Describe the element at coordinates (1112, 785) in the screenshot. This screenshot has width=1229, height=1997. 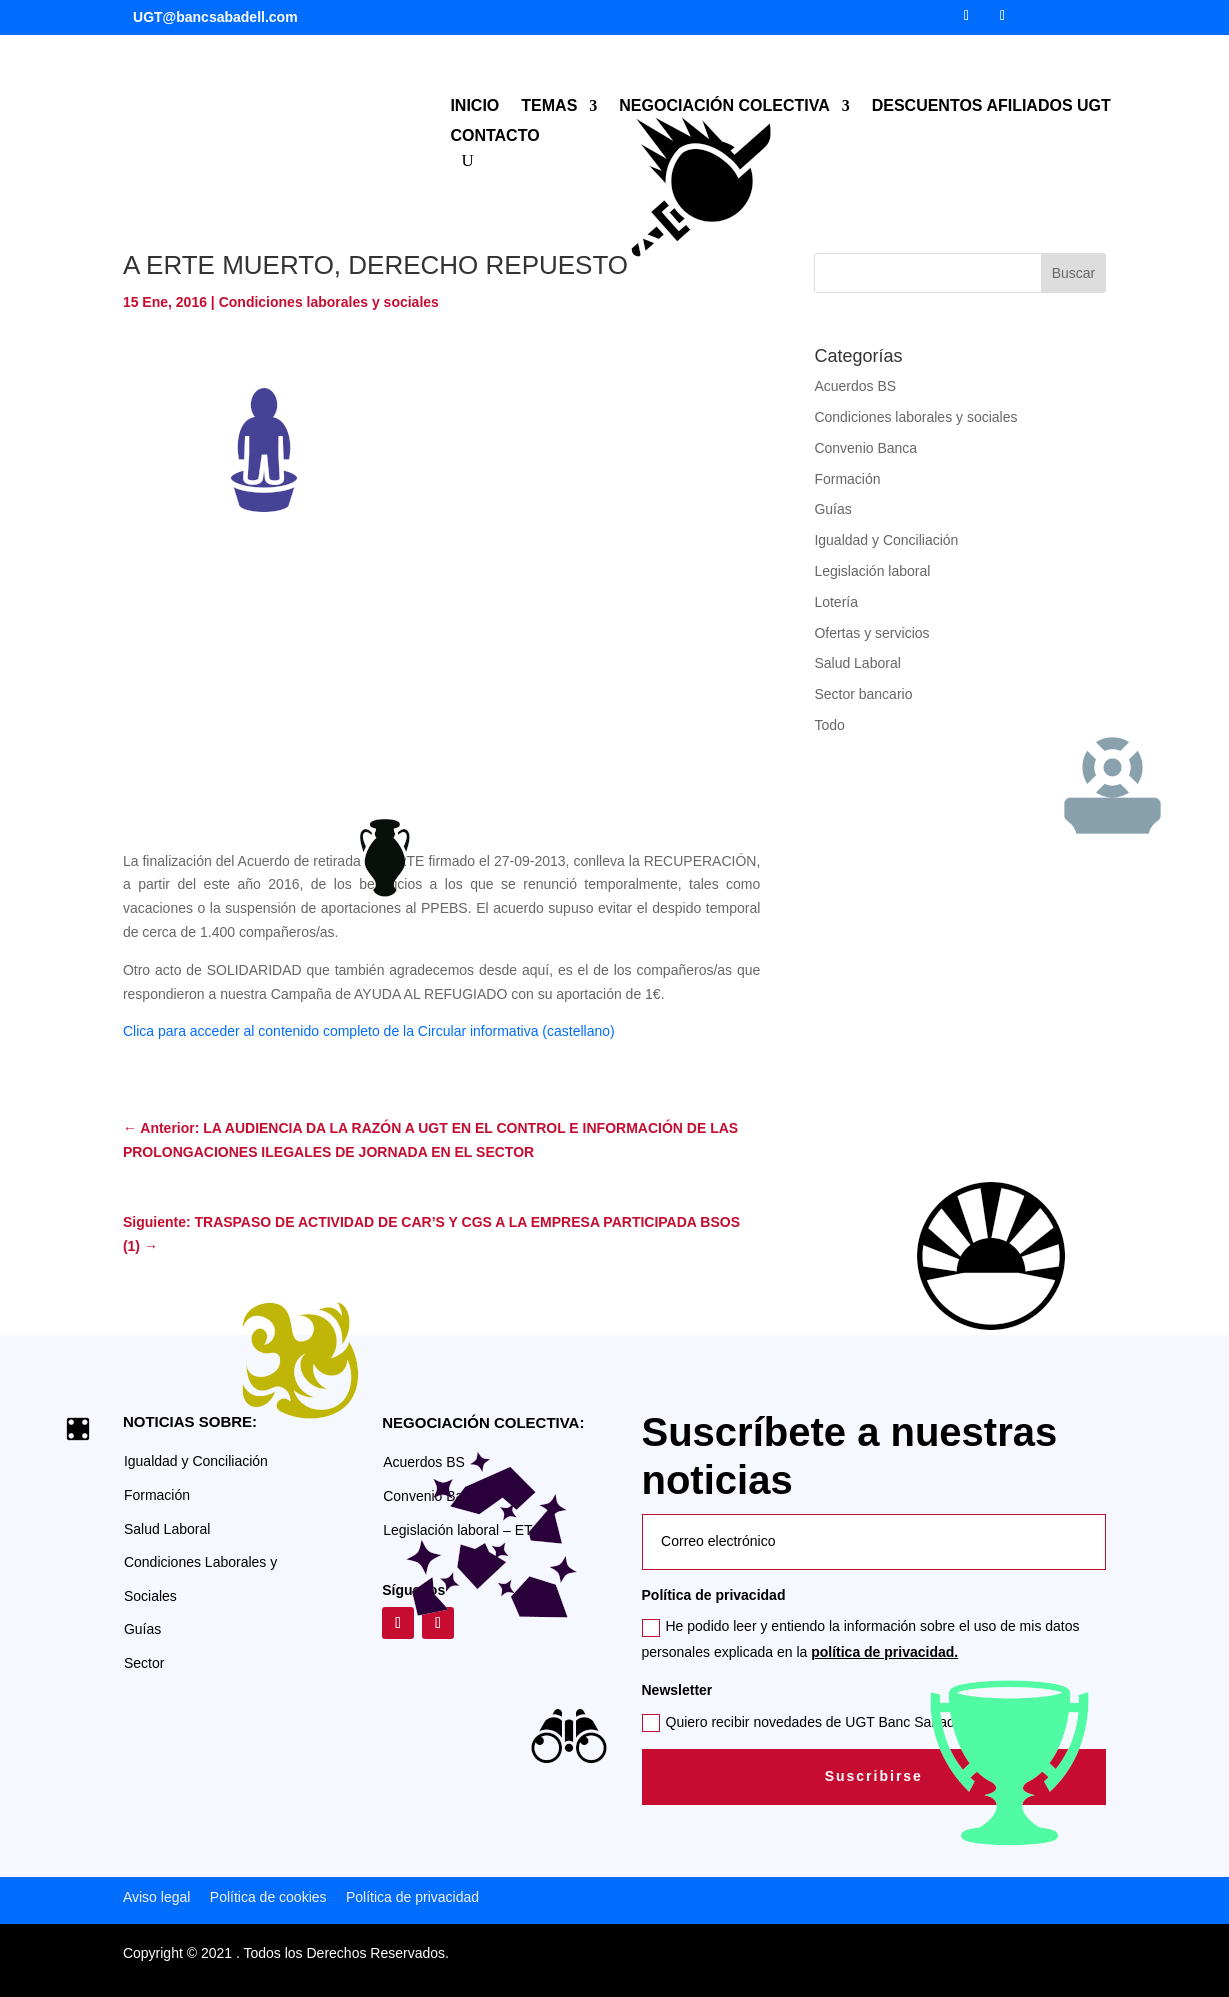
I see `indicates a headshot kill or critical hit` at that location.